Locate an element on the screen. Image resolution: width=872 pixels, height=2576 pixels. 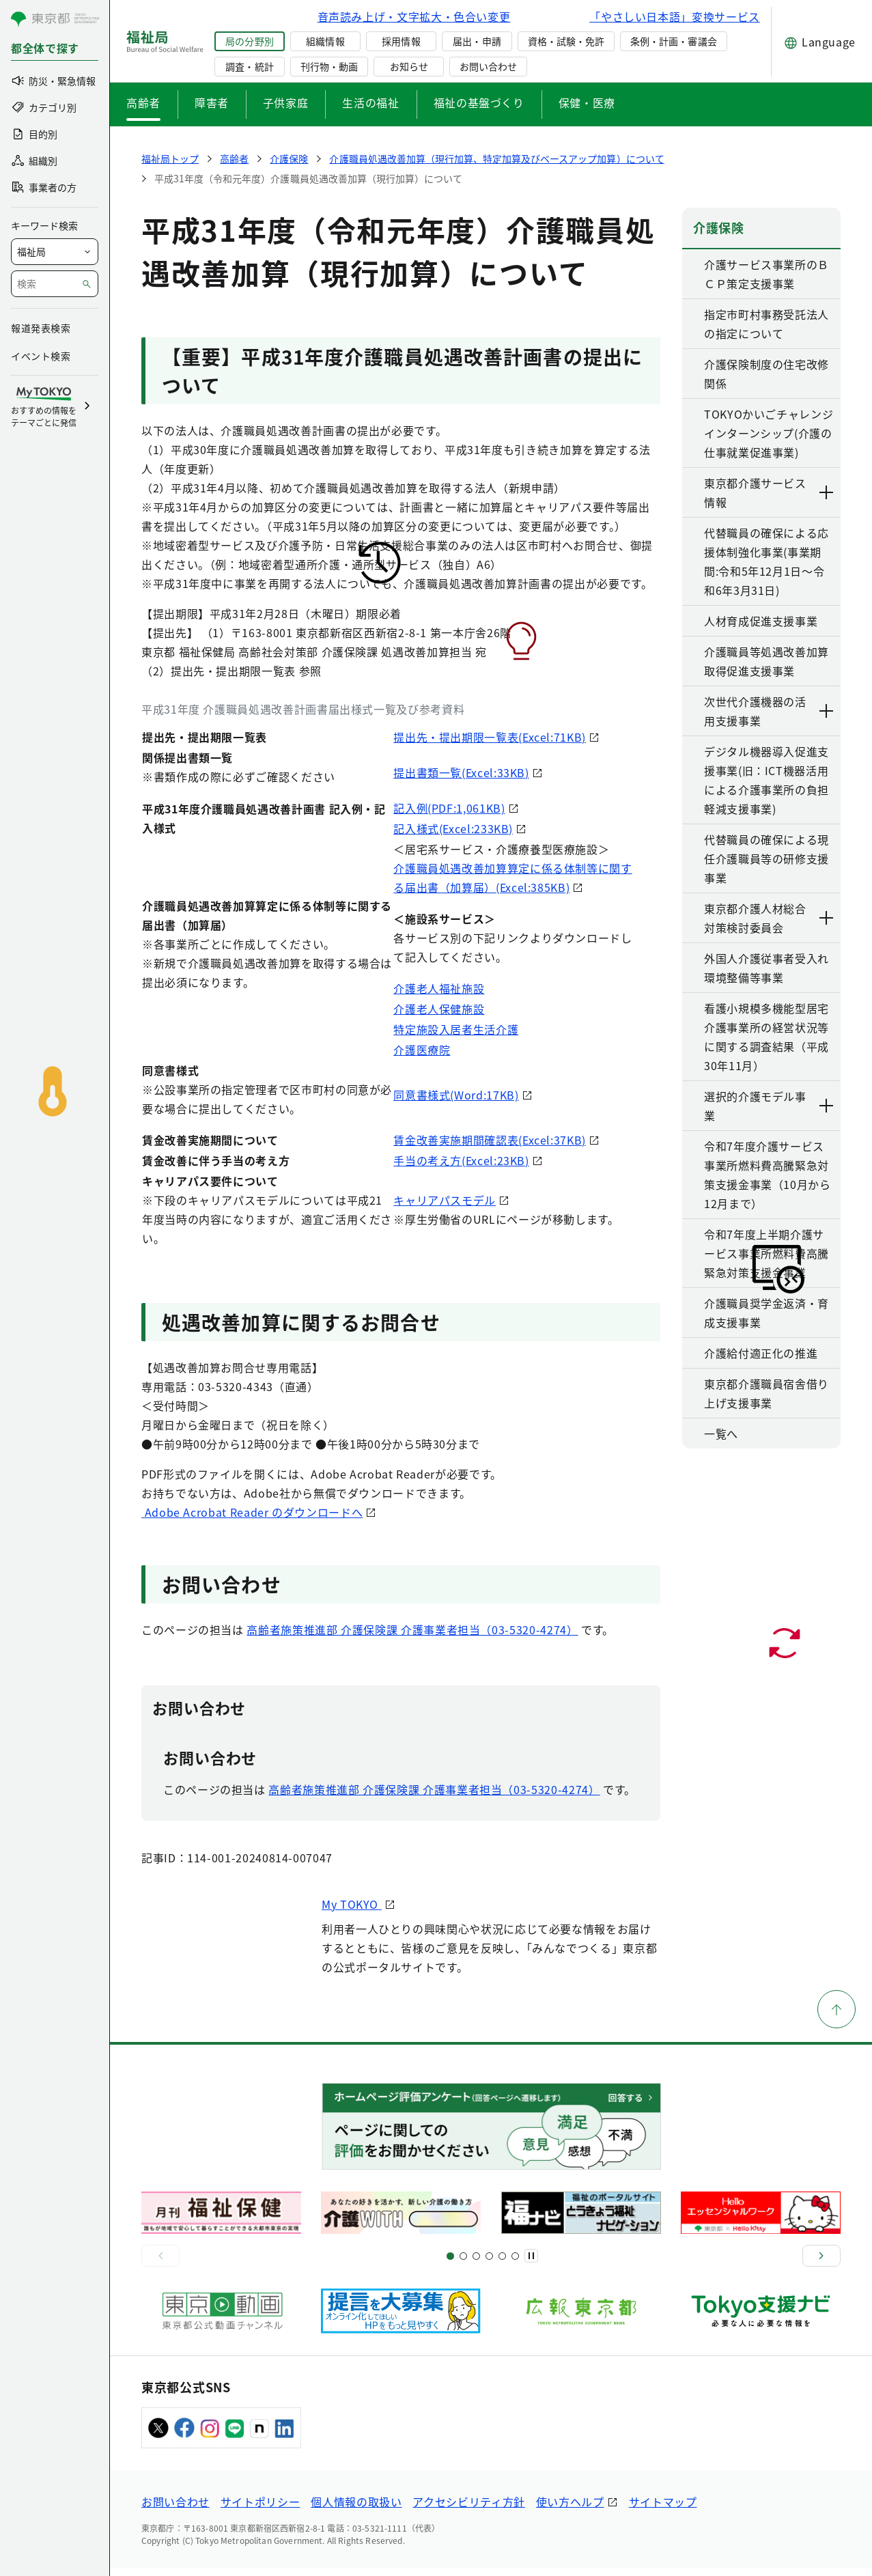
indicates moderate or medium temperature is located at coordinates (53, 1091).